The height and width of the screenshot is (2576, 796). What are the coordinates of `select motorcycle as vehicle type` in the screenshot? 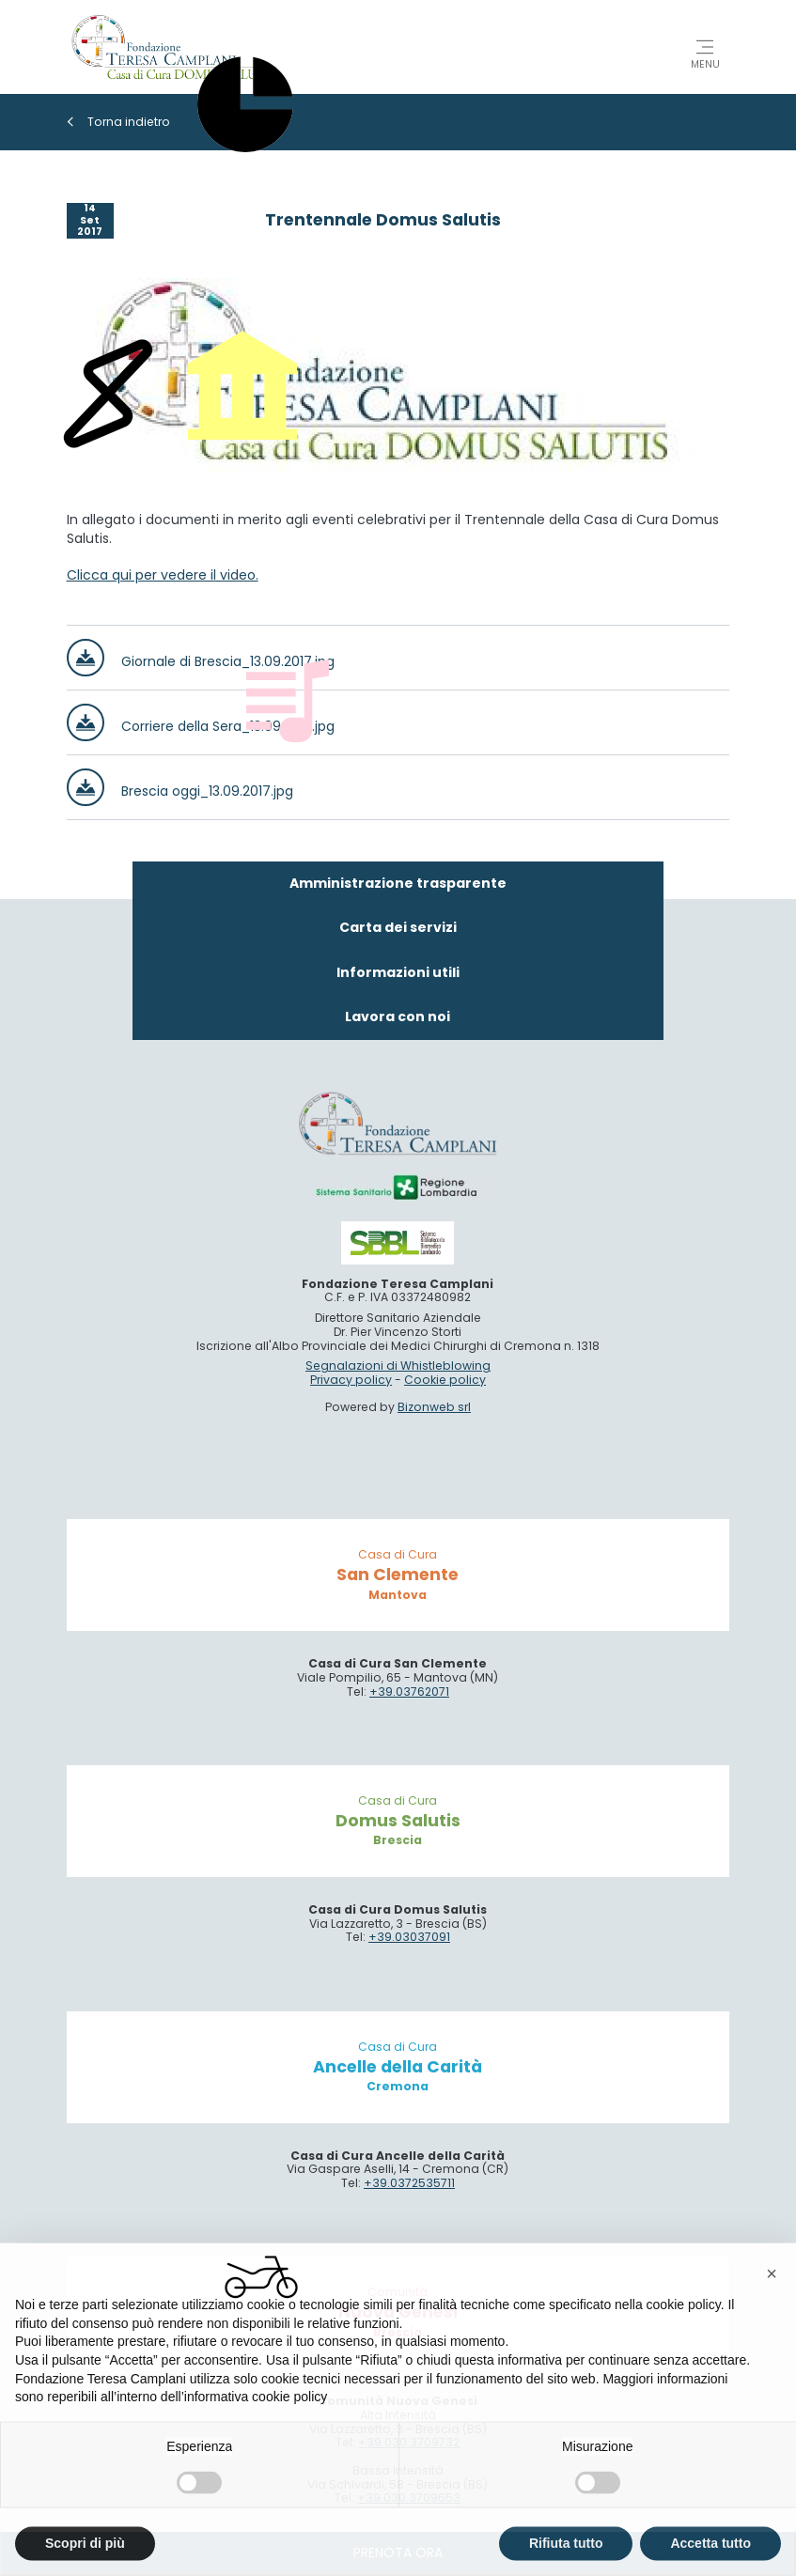 It's located at (261, 2278).